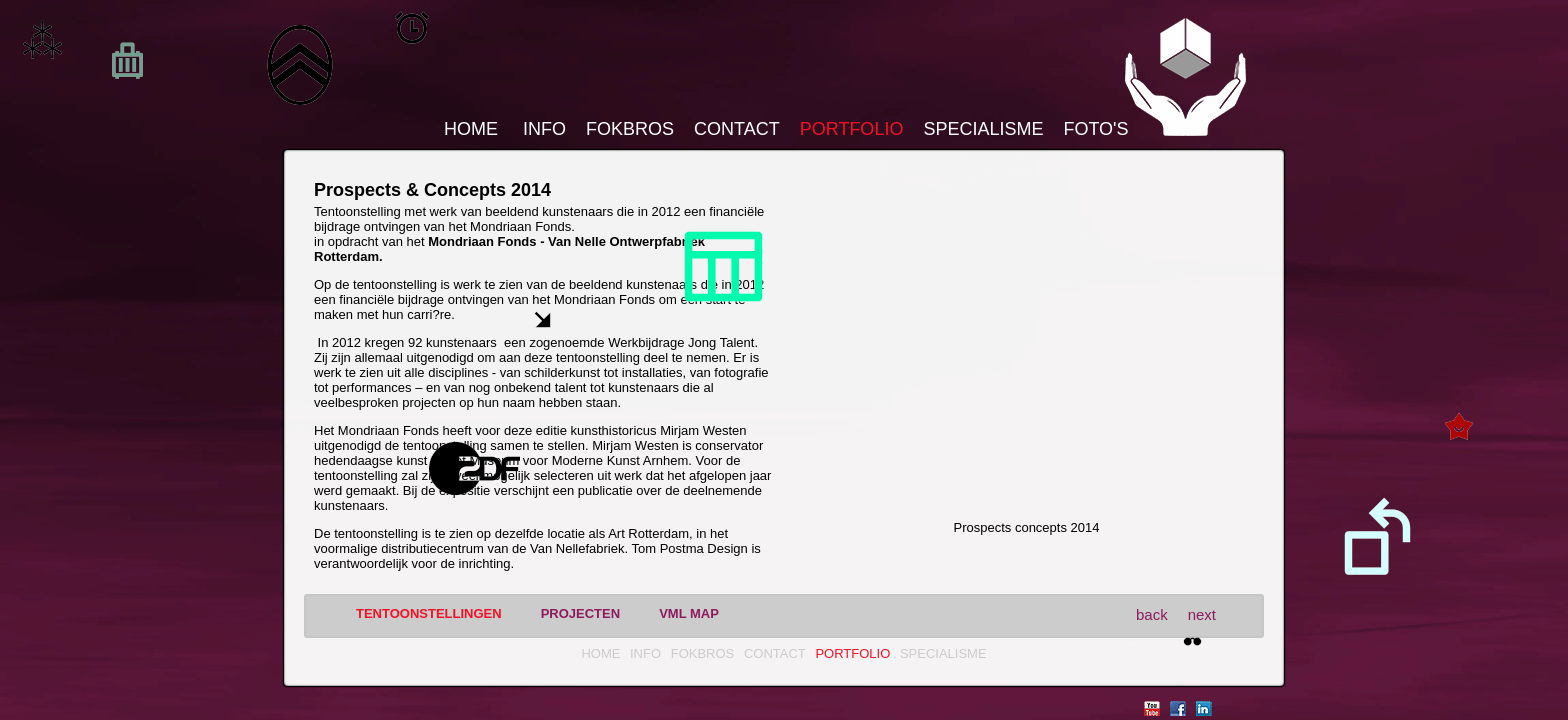  Describe the element at coordinates (1192, 641) in the screenshot. I see `enable reading mode` at that location.